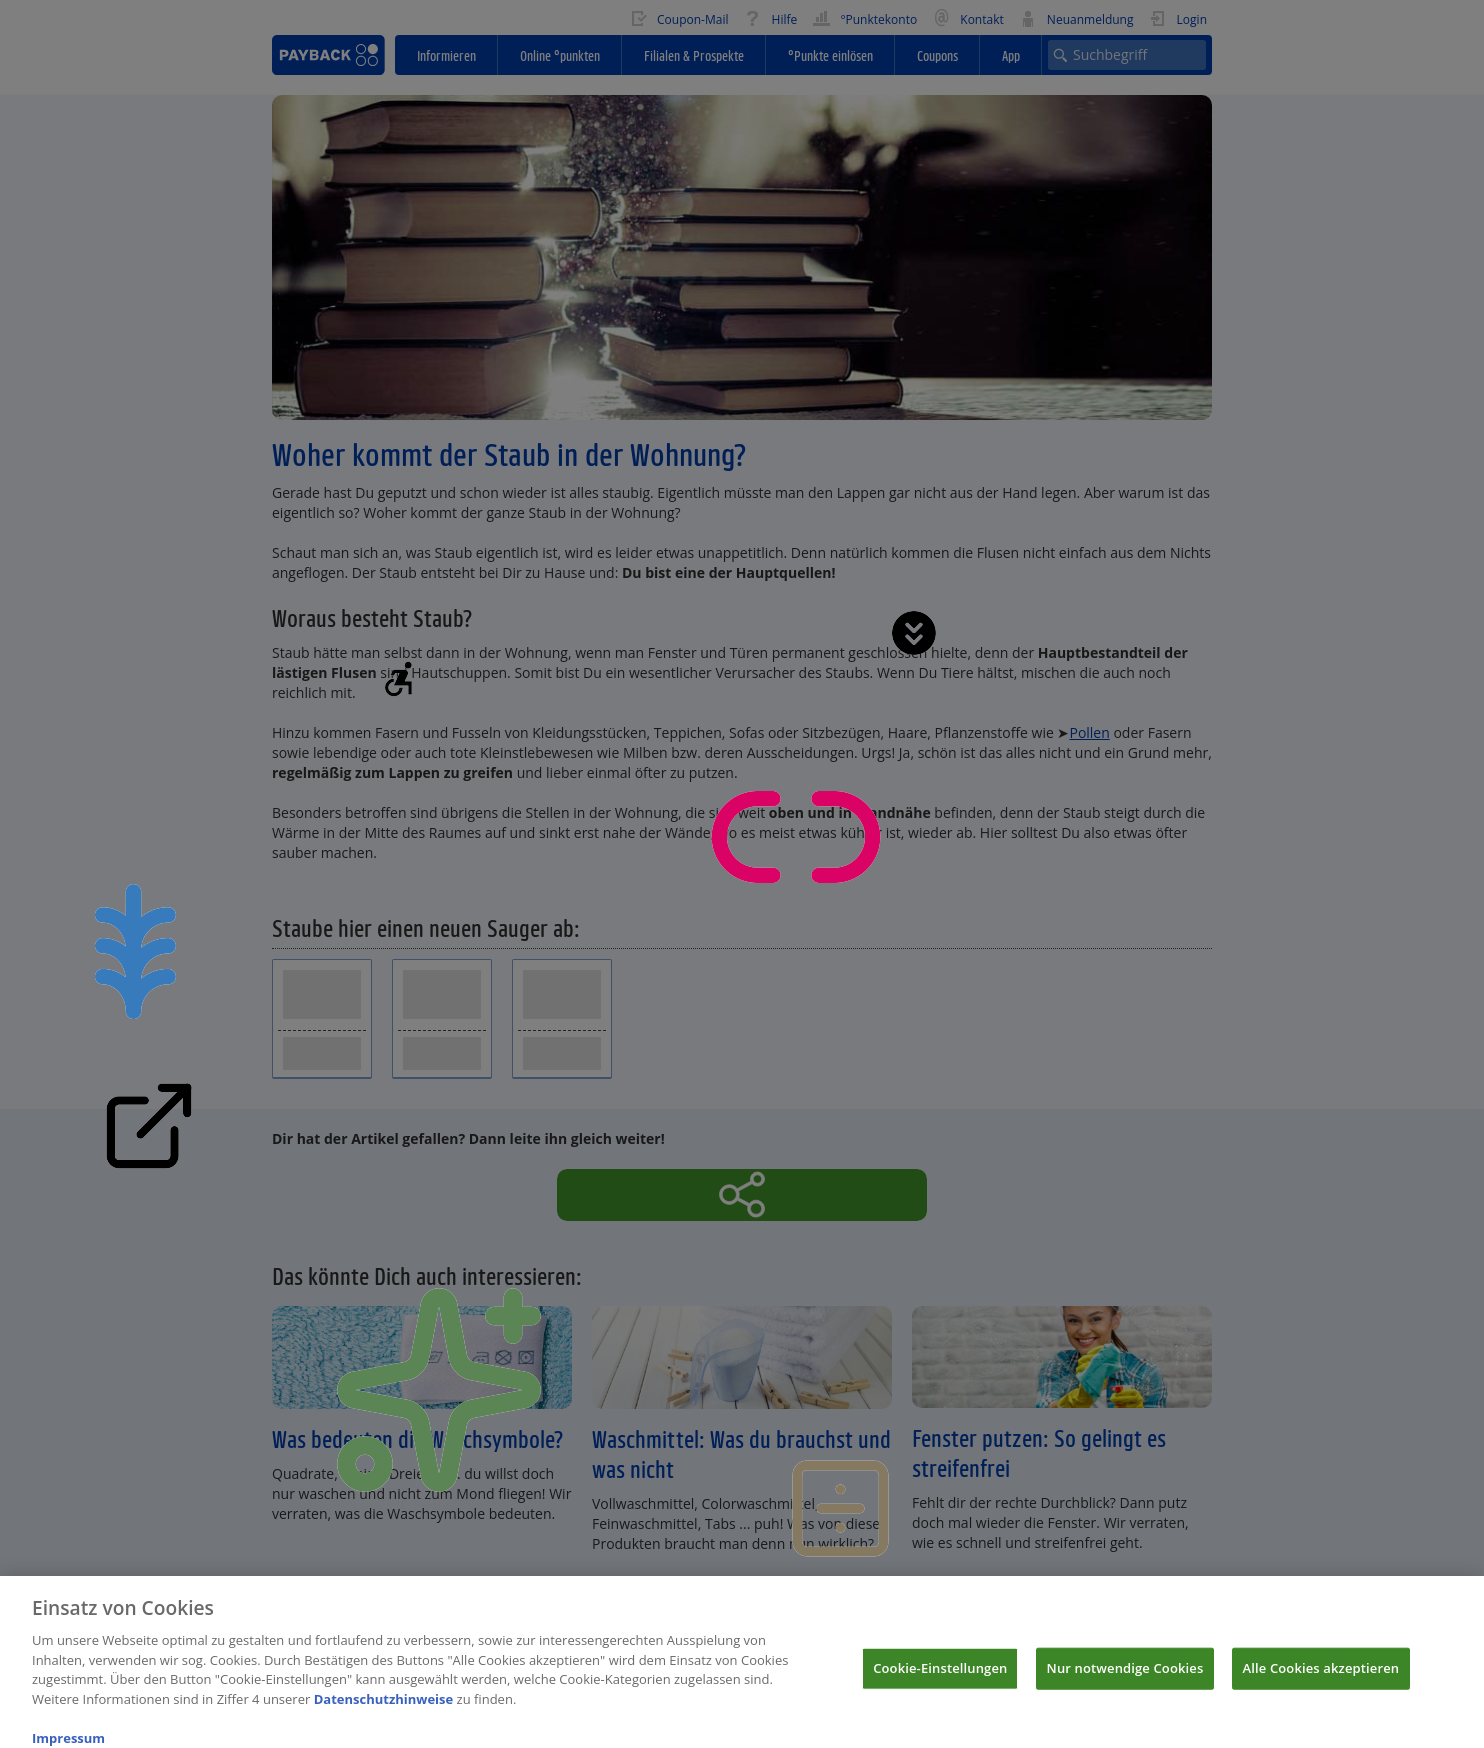  What do you see at coordinates (840, 1508) in the screenshot?
I see `perform a division calculation` at bounding box center [840, 1508].